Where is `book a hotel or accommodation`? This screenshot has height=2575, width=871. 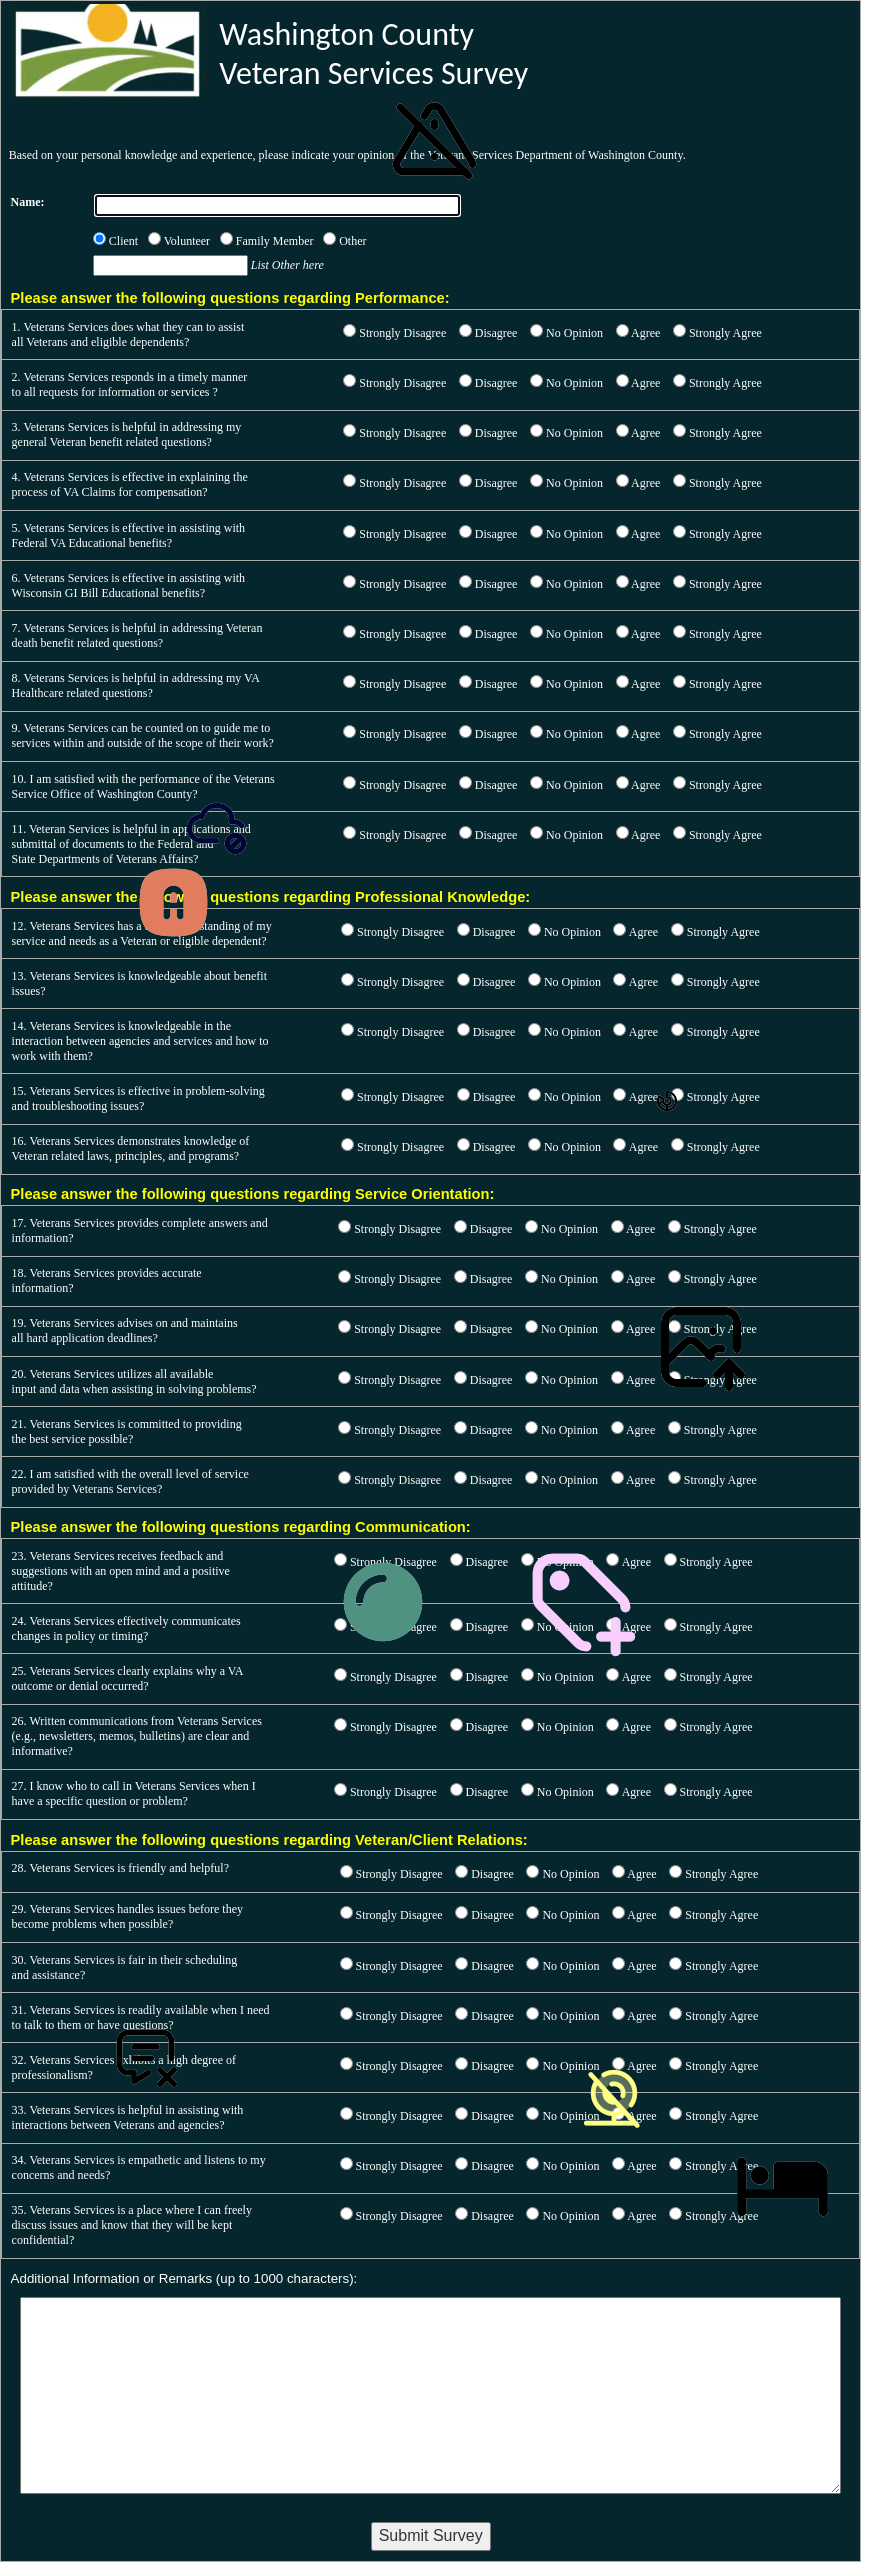 book a hotel or accommodation is located at coordinates (782, 2184).